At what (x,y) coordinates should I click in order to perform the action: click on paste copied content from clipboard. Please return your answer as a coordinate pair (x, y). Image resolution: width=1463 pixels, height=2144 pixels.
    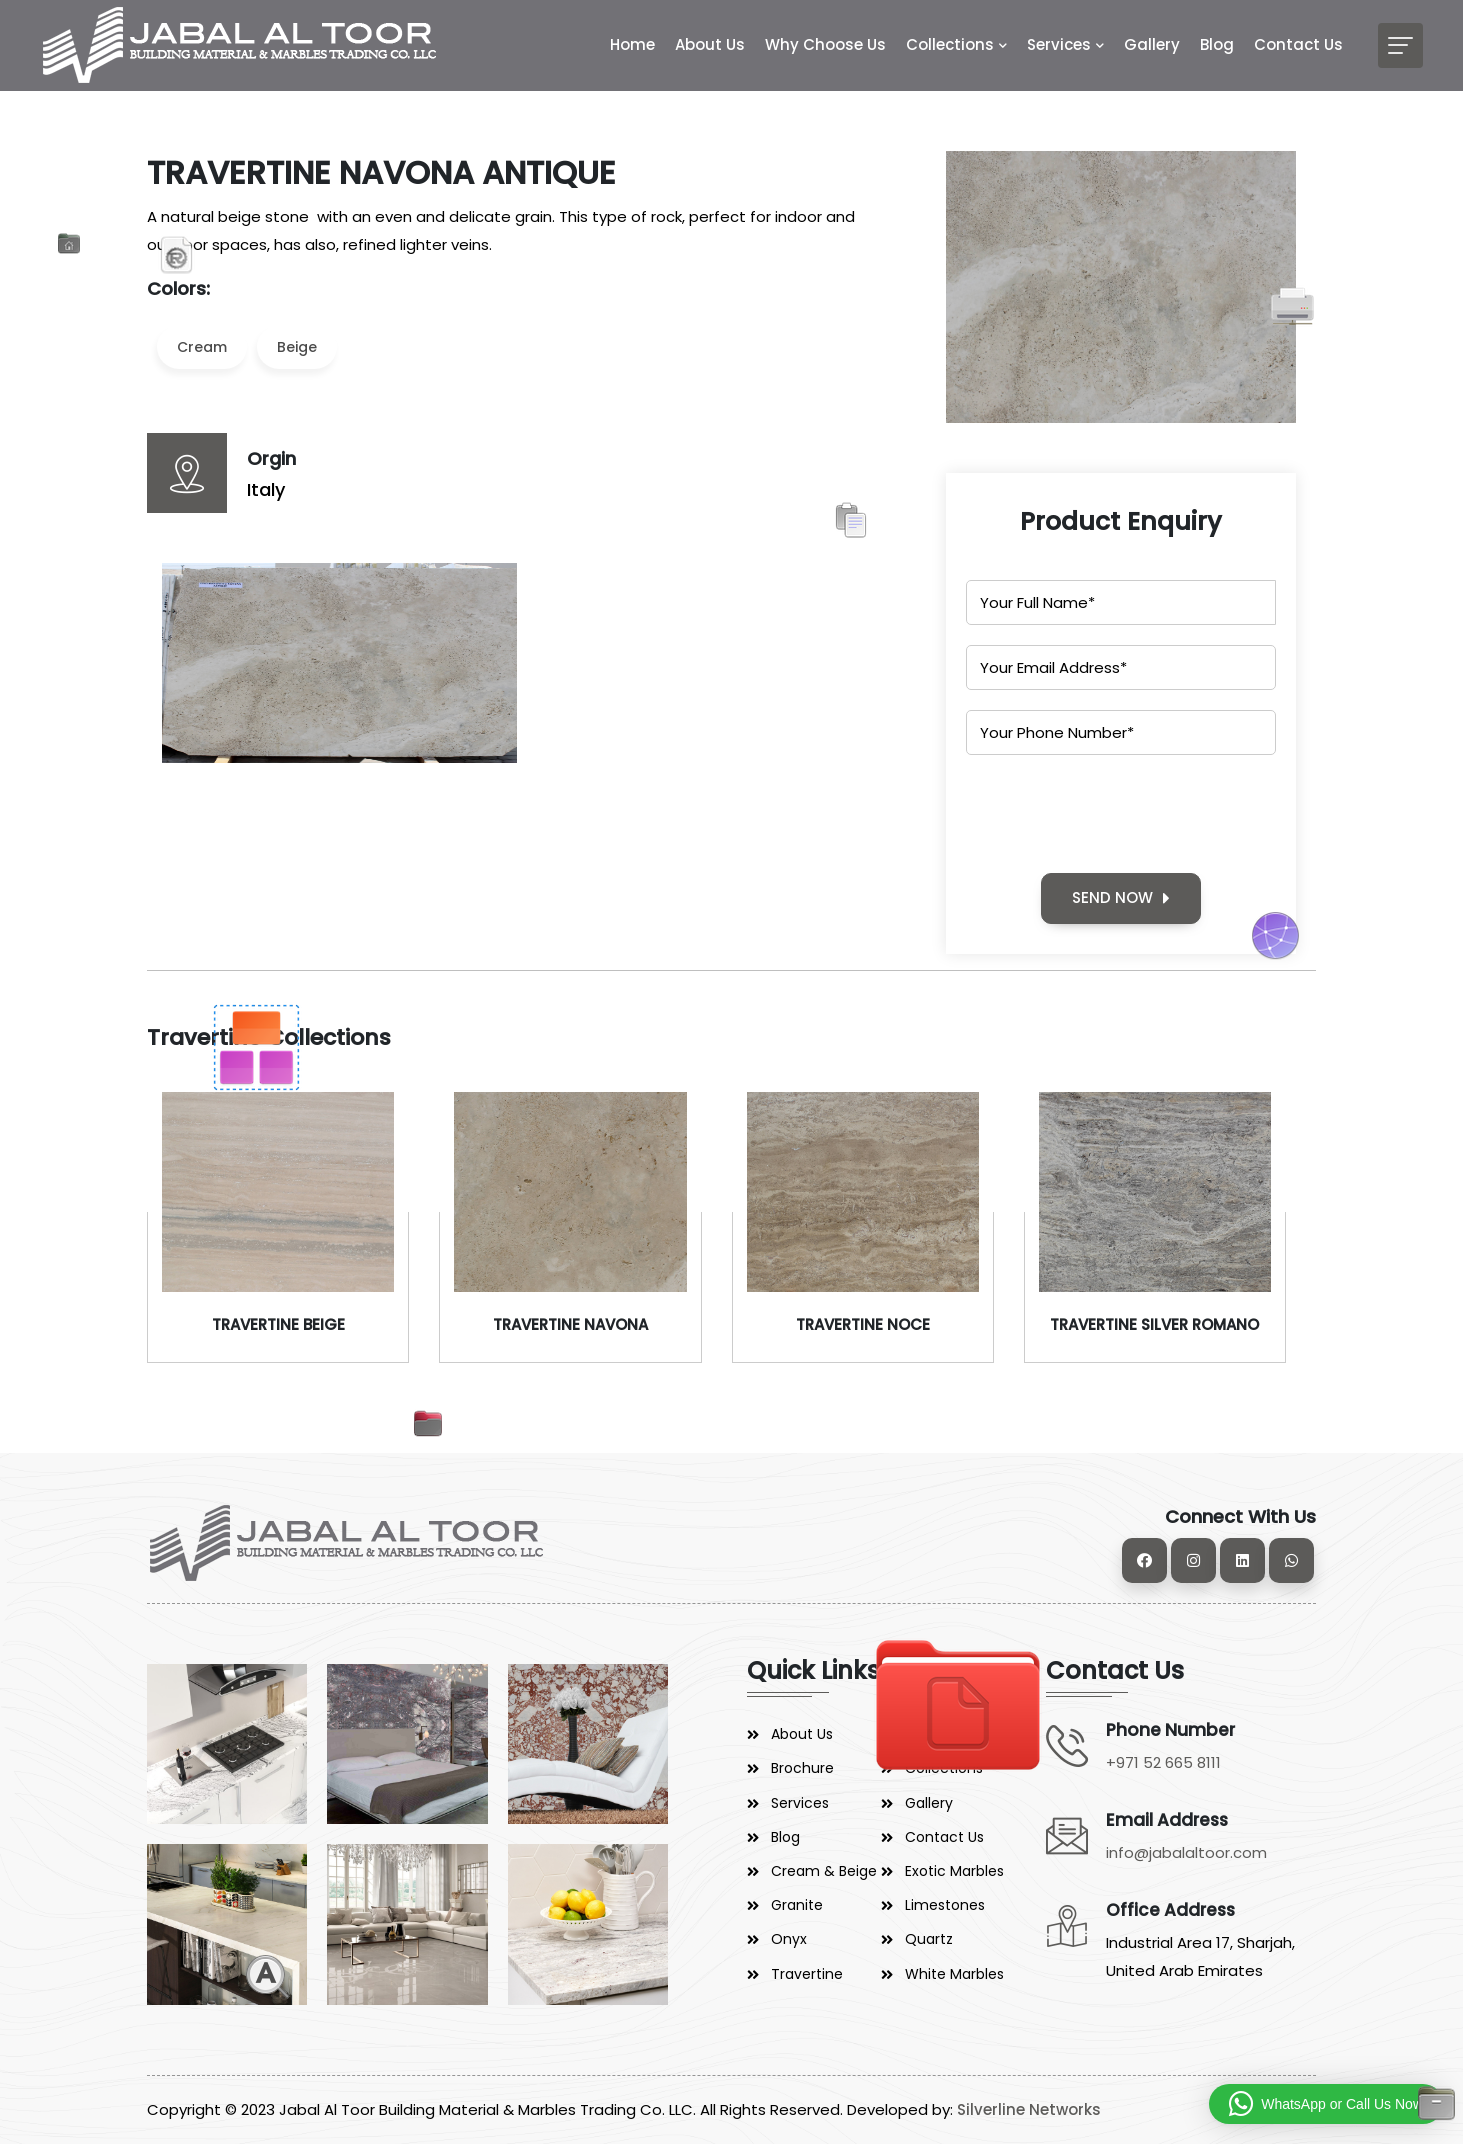
    Looking at the image, I should click on (851, 520).